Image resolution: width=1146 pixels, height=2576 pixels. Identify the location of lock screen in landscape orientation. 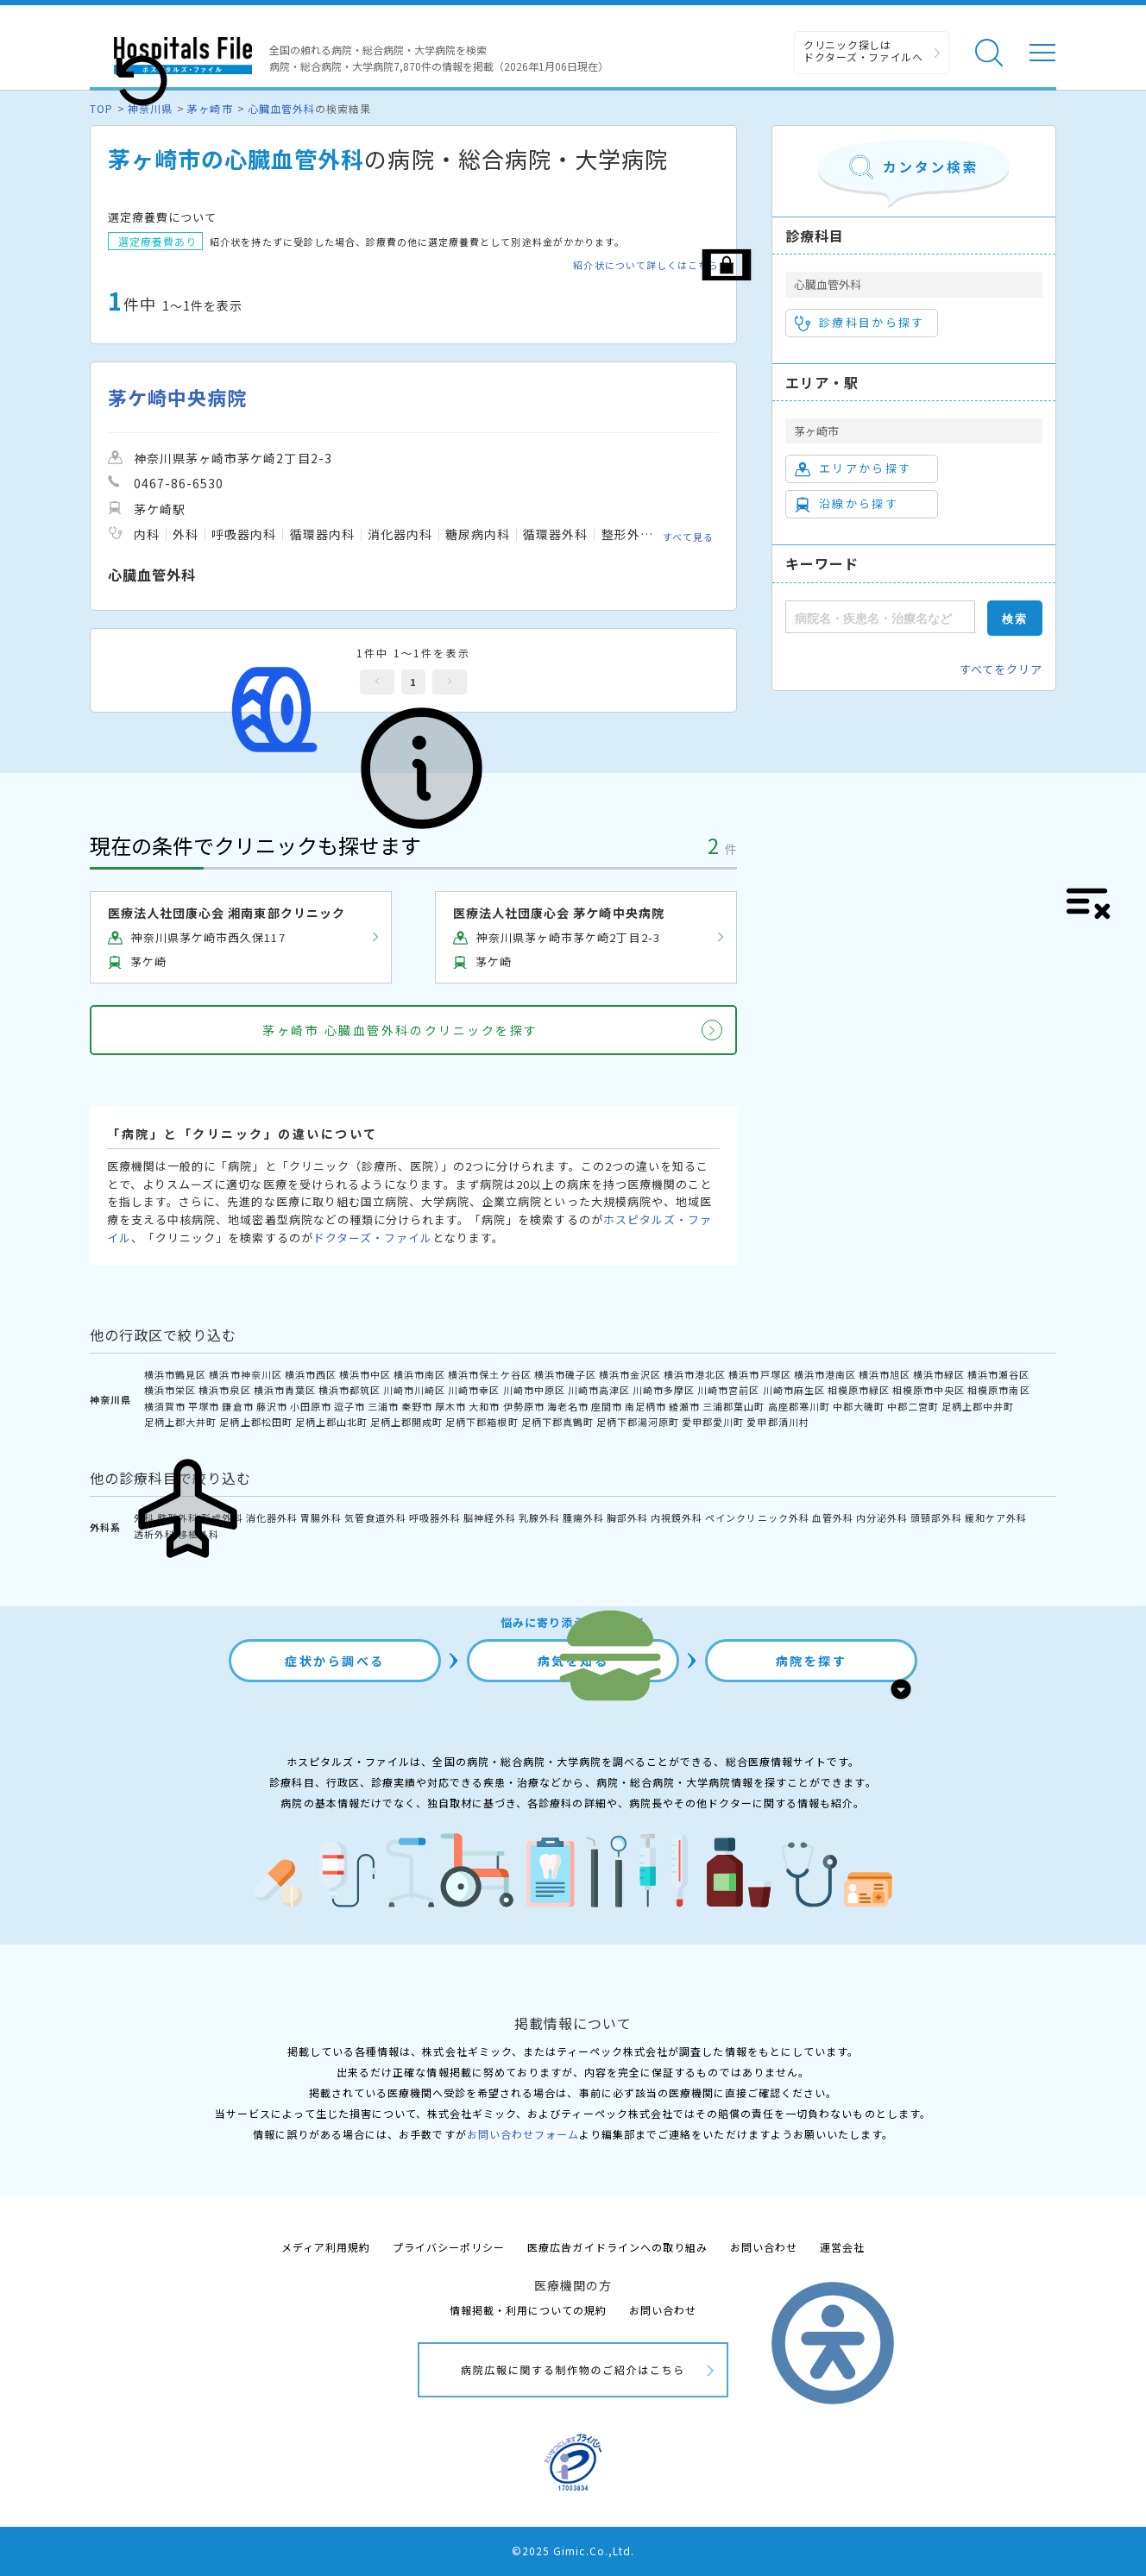
(727, 265).